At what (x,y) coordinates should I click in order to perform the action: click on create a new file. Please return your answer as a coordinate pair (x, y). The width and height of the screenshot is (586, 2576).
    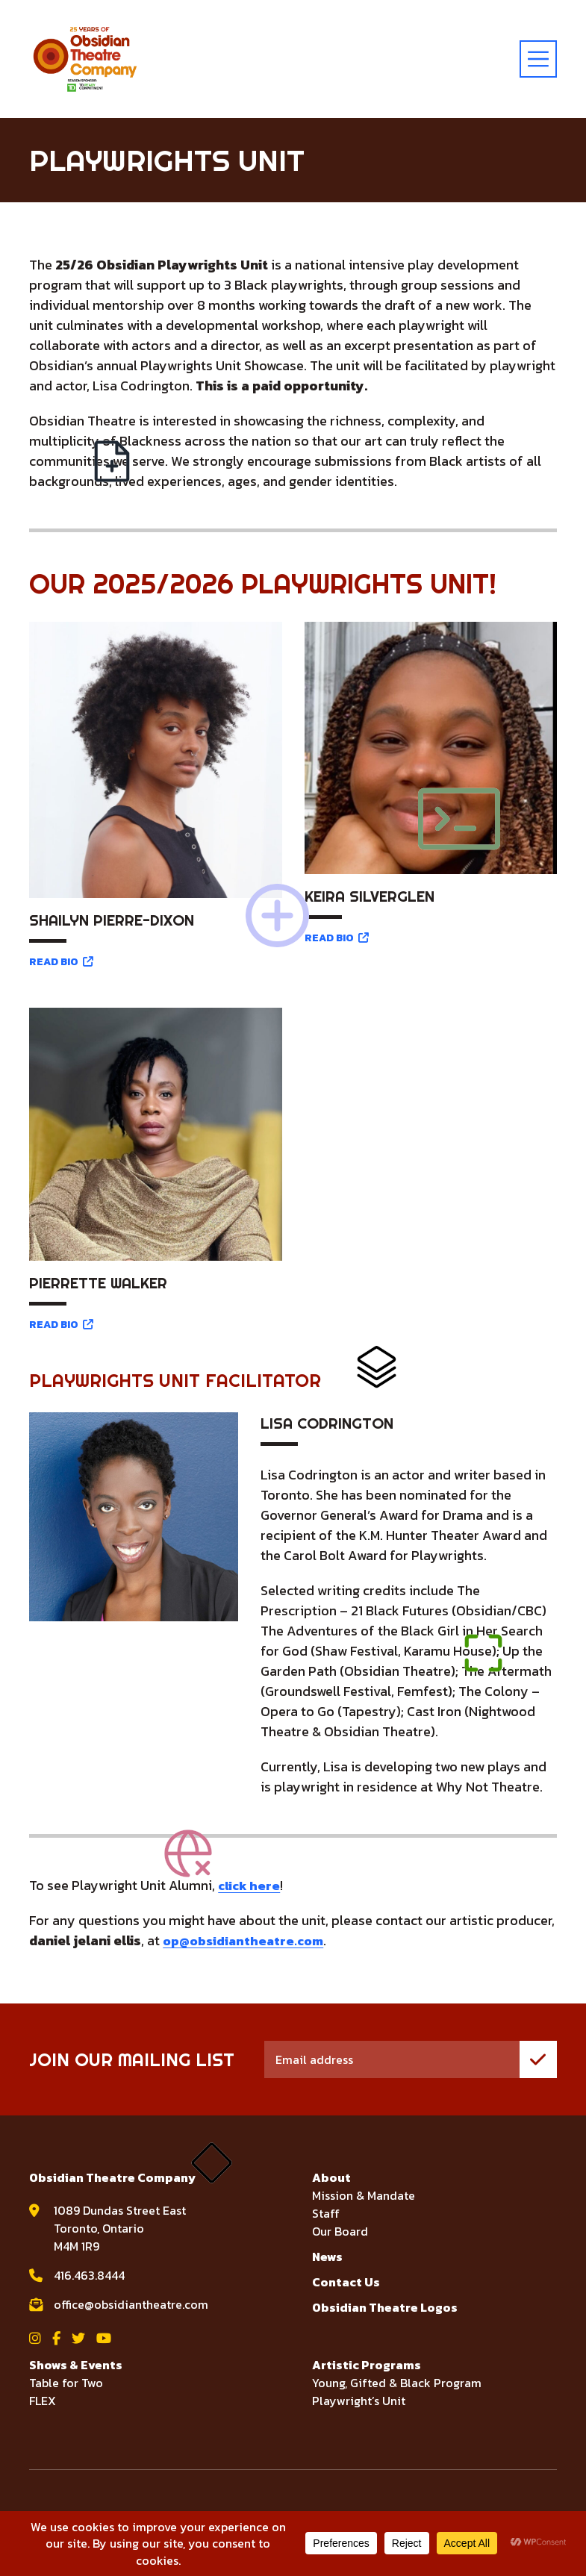
    Looking at the image, I should click on (112, 461).